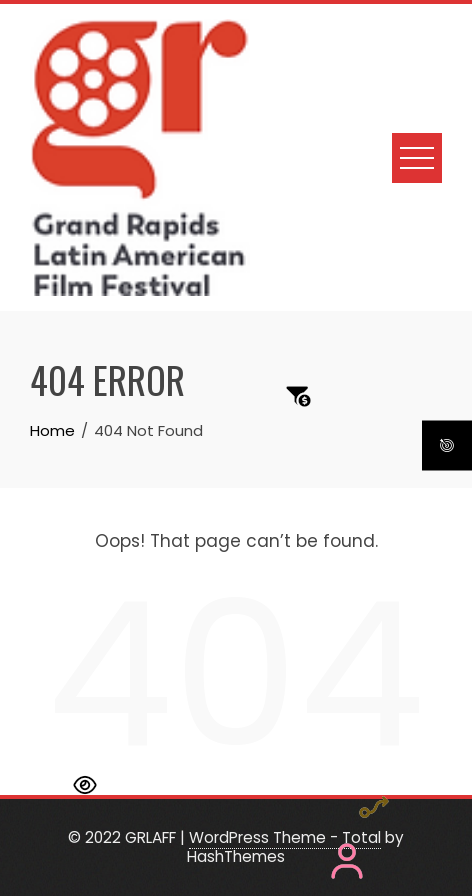  I want to click on view user profile, so click(347, 861).